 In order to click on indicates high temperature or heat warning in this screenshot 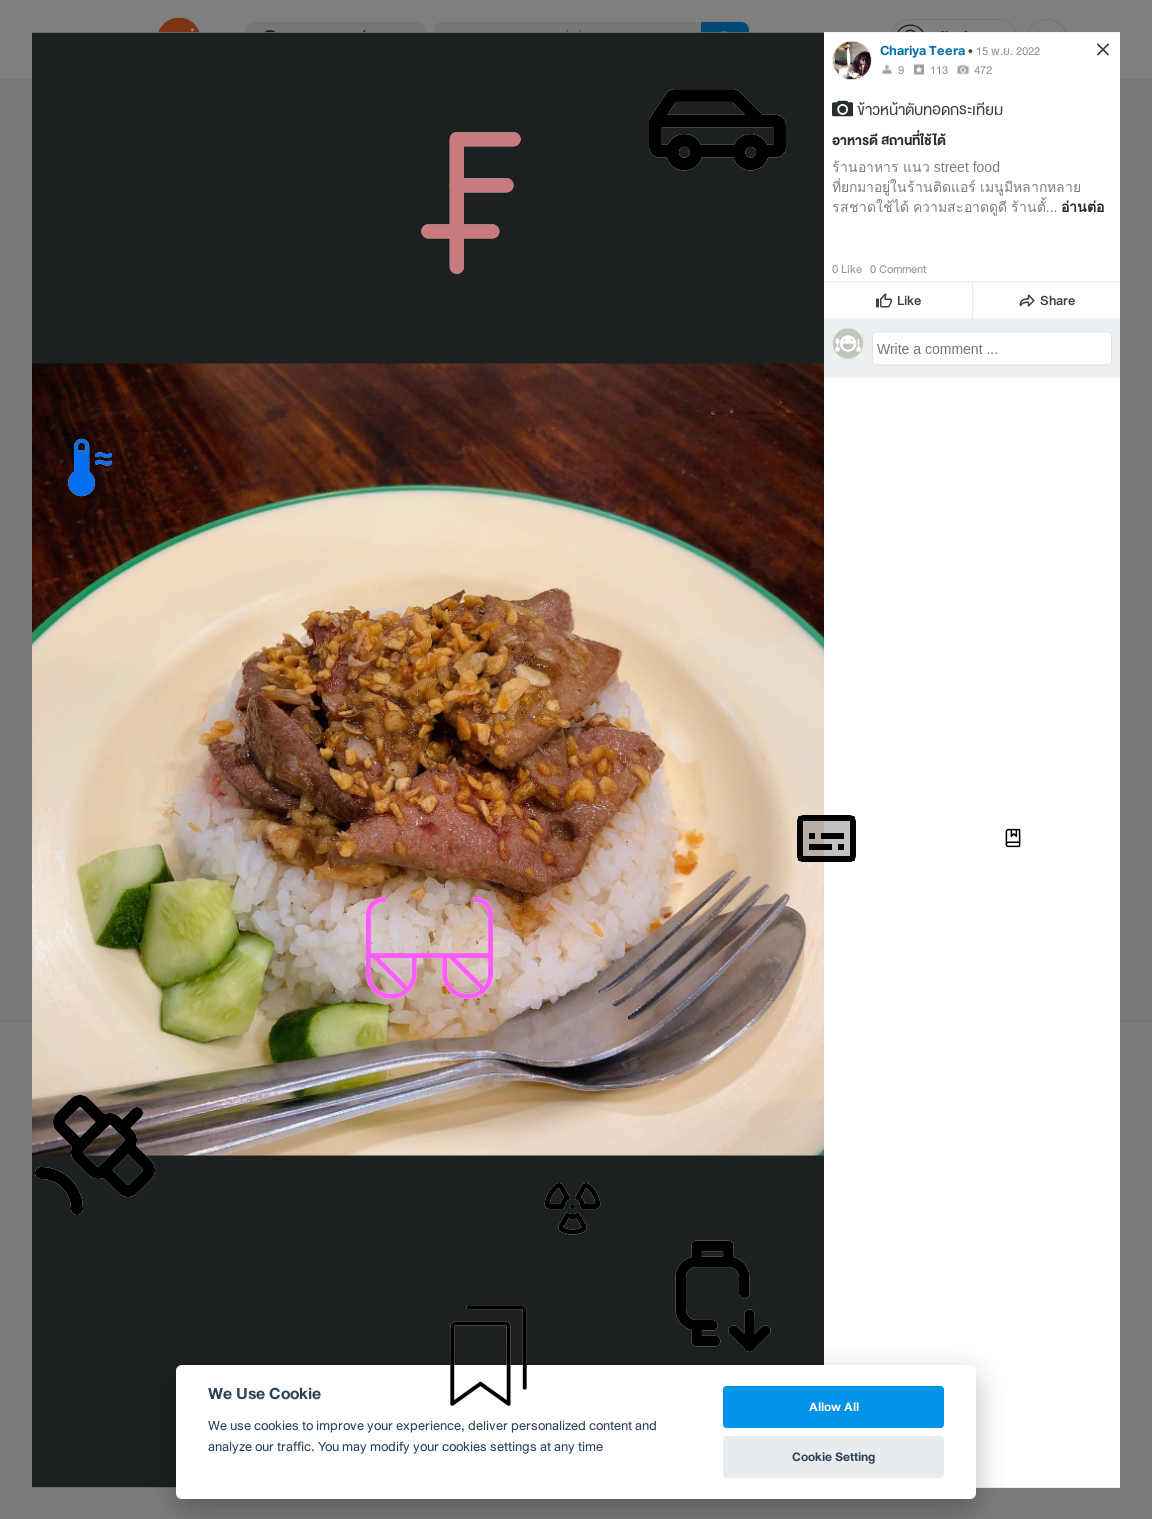, I will do `click(83, 467)`.